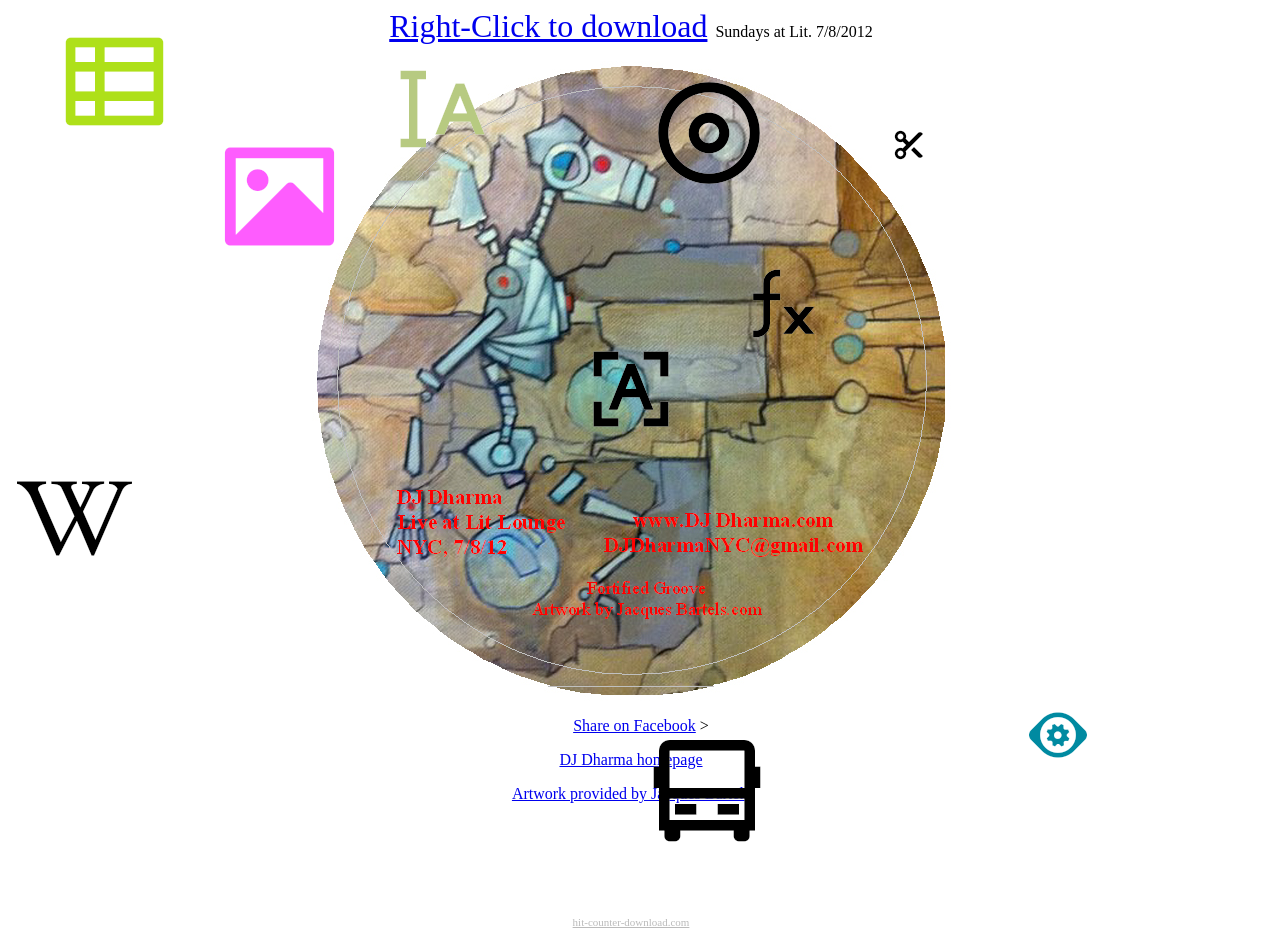 The image size is (1262, 939). What do you see at coordinates (783, 303) in the screenshot?
I see `insert a mathematical formula or equation` at bounding box center [783, 303].